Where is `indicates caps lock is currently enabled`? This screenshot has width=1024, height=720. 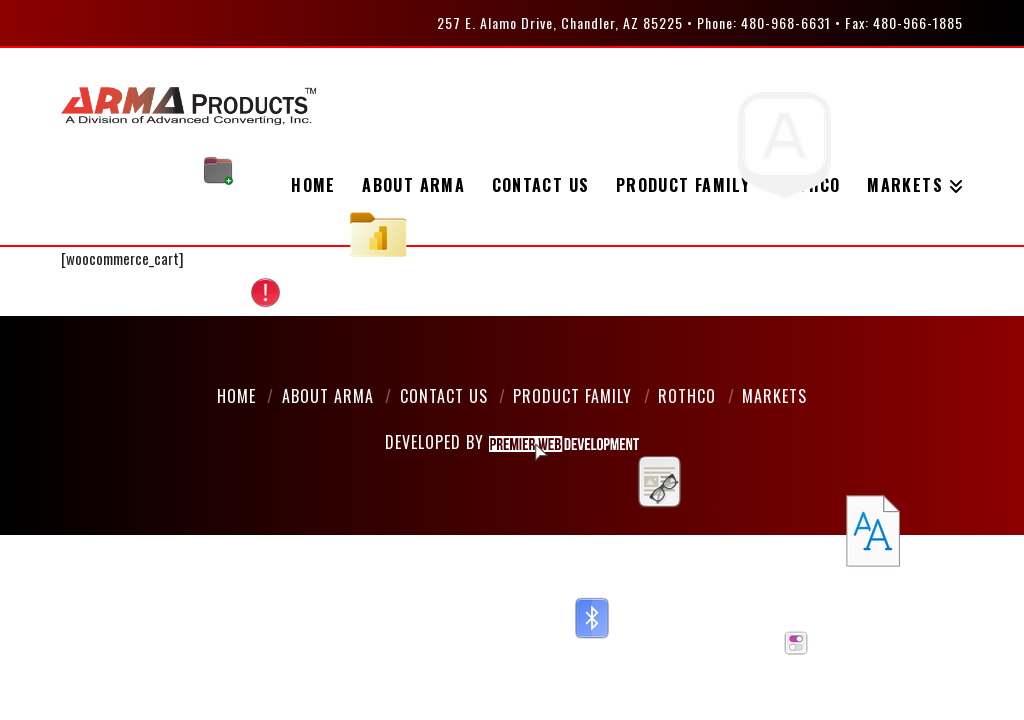
indicates caps lock is currently enabled is located at coordinates (784, 145).